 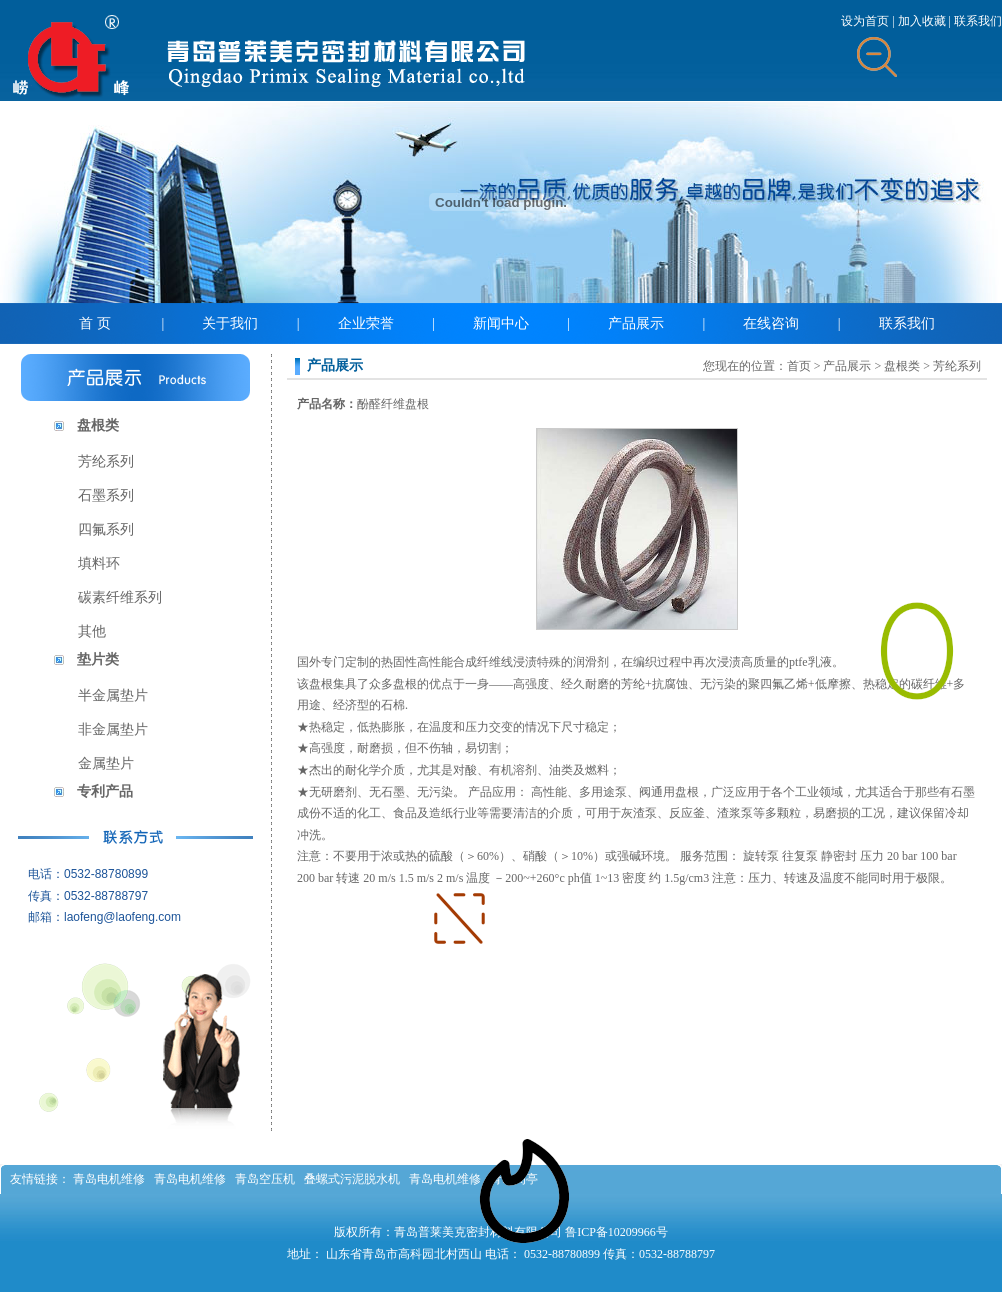 What do you see at coordinates (524, 1193) in the screenshot?
I see `open tinder dating app` at bounding box center [524, 1193].